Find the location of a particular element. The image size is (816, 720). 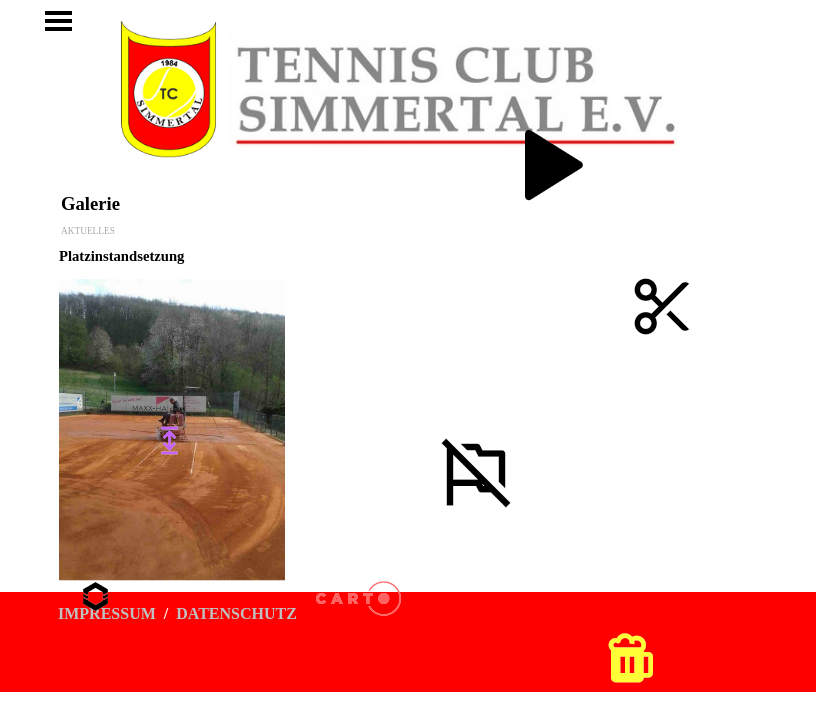

navigate to fugacloud services is located at coordinates (95, 596).